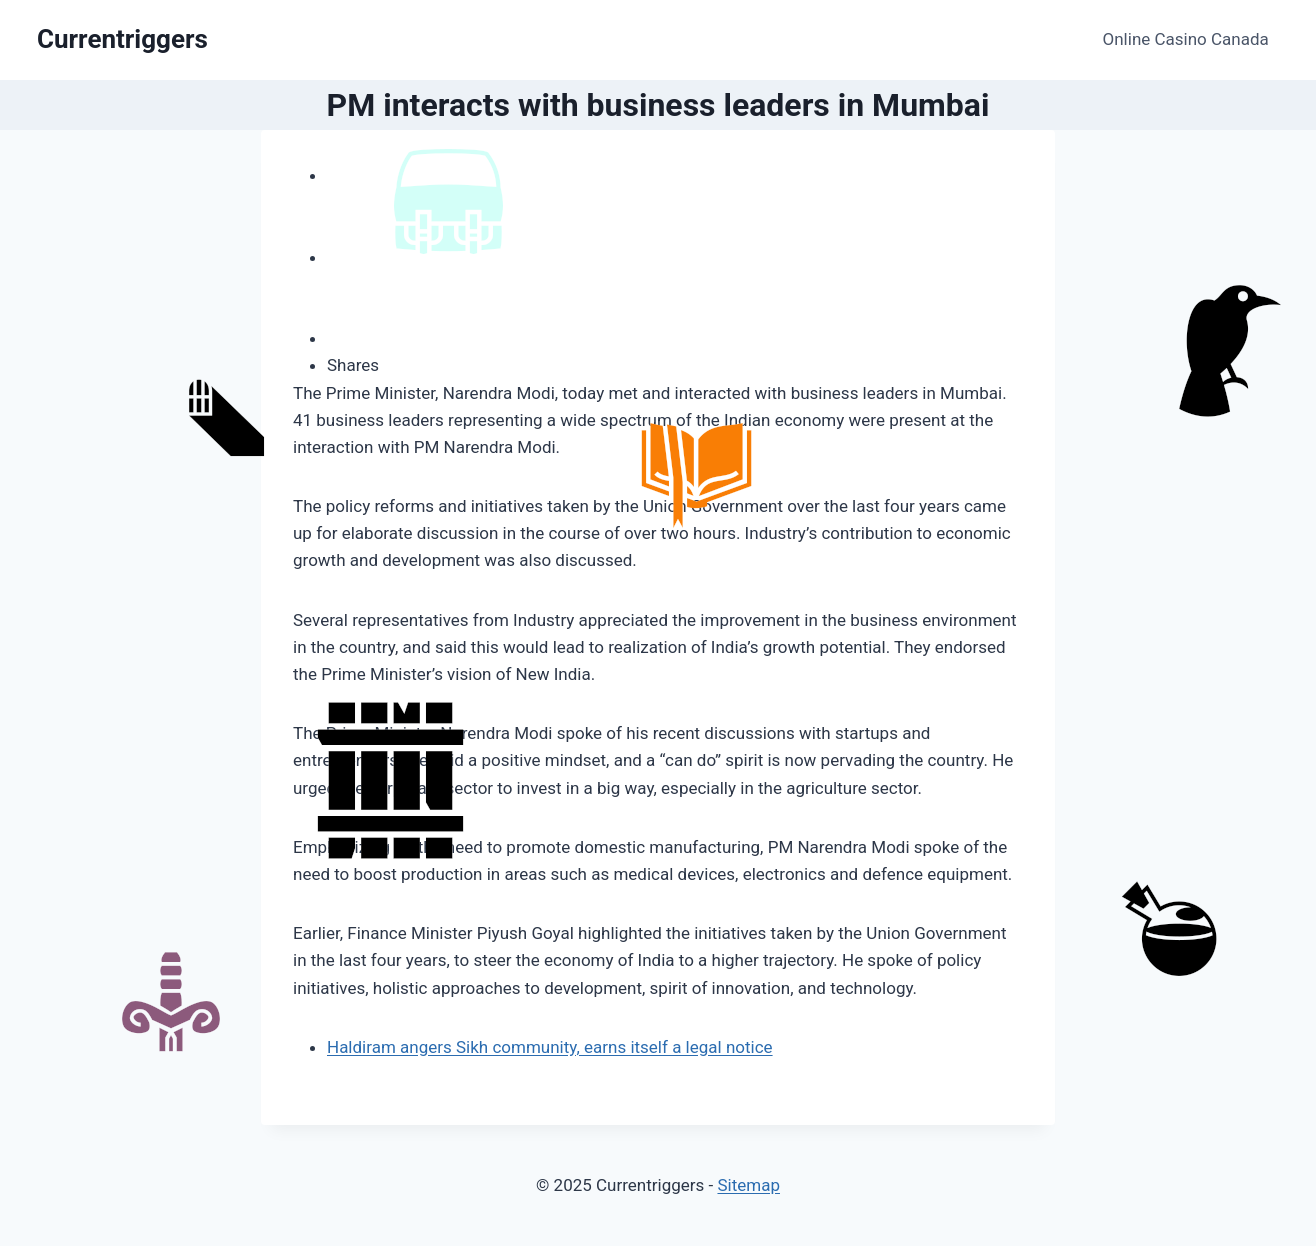 This screenshot has width=1316, height=1246. Describe the element at coordinates (1170, 929) in the screenshot. I see `use a potion or consumable item` at that location.